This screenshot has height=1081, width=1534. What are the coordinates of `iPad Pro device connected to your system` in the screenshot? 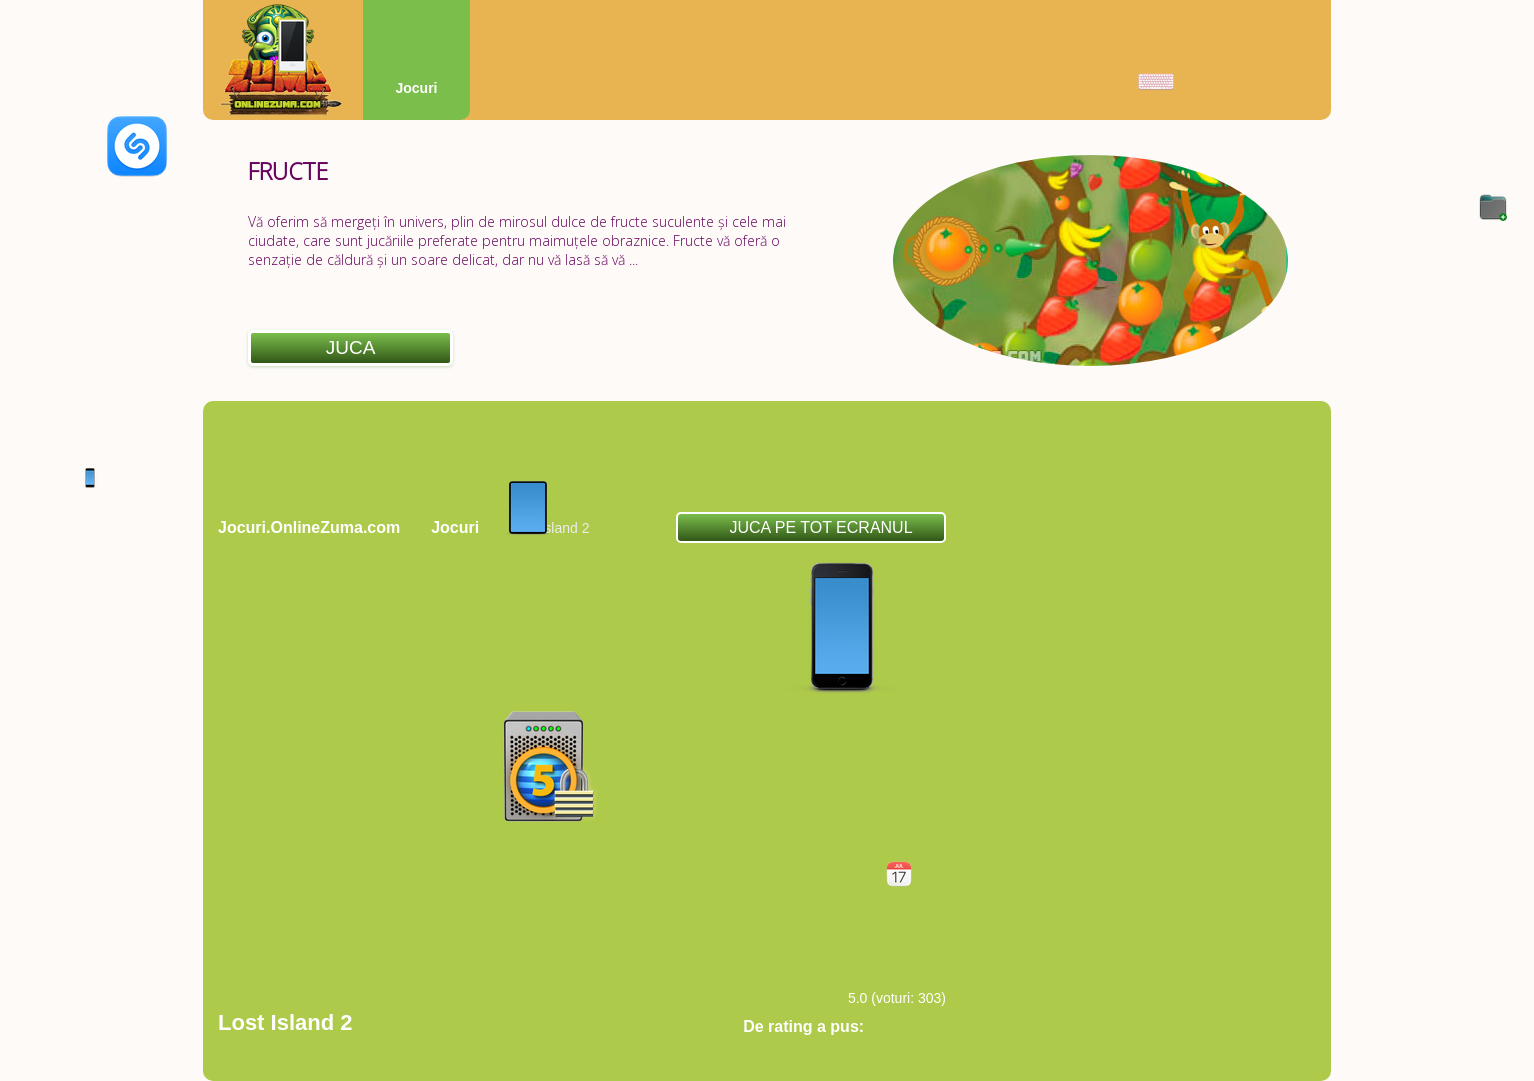 It's located at (528, 508).